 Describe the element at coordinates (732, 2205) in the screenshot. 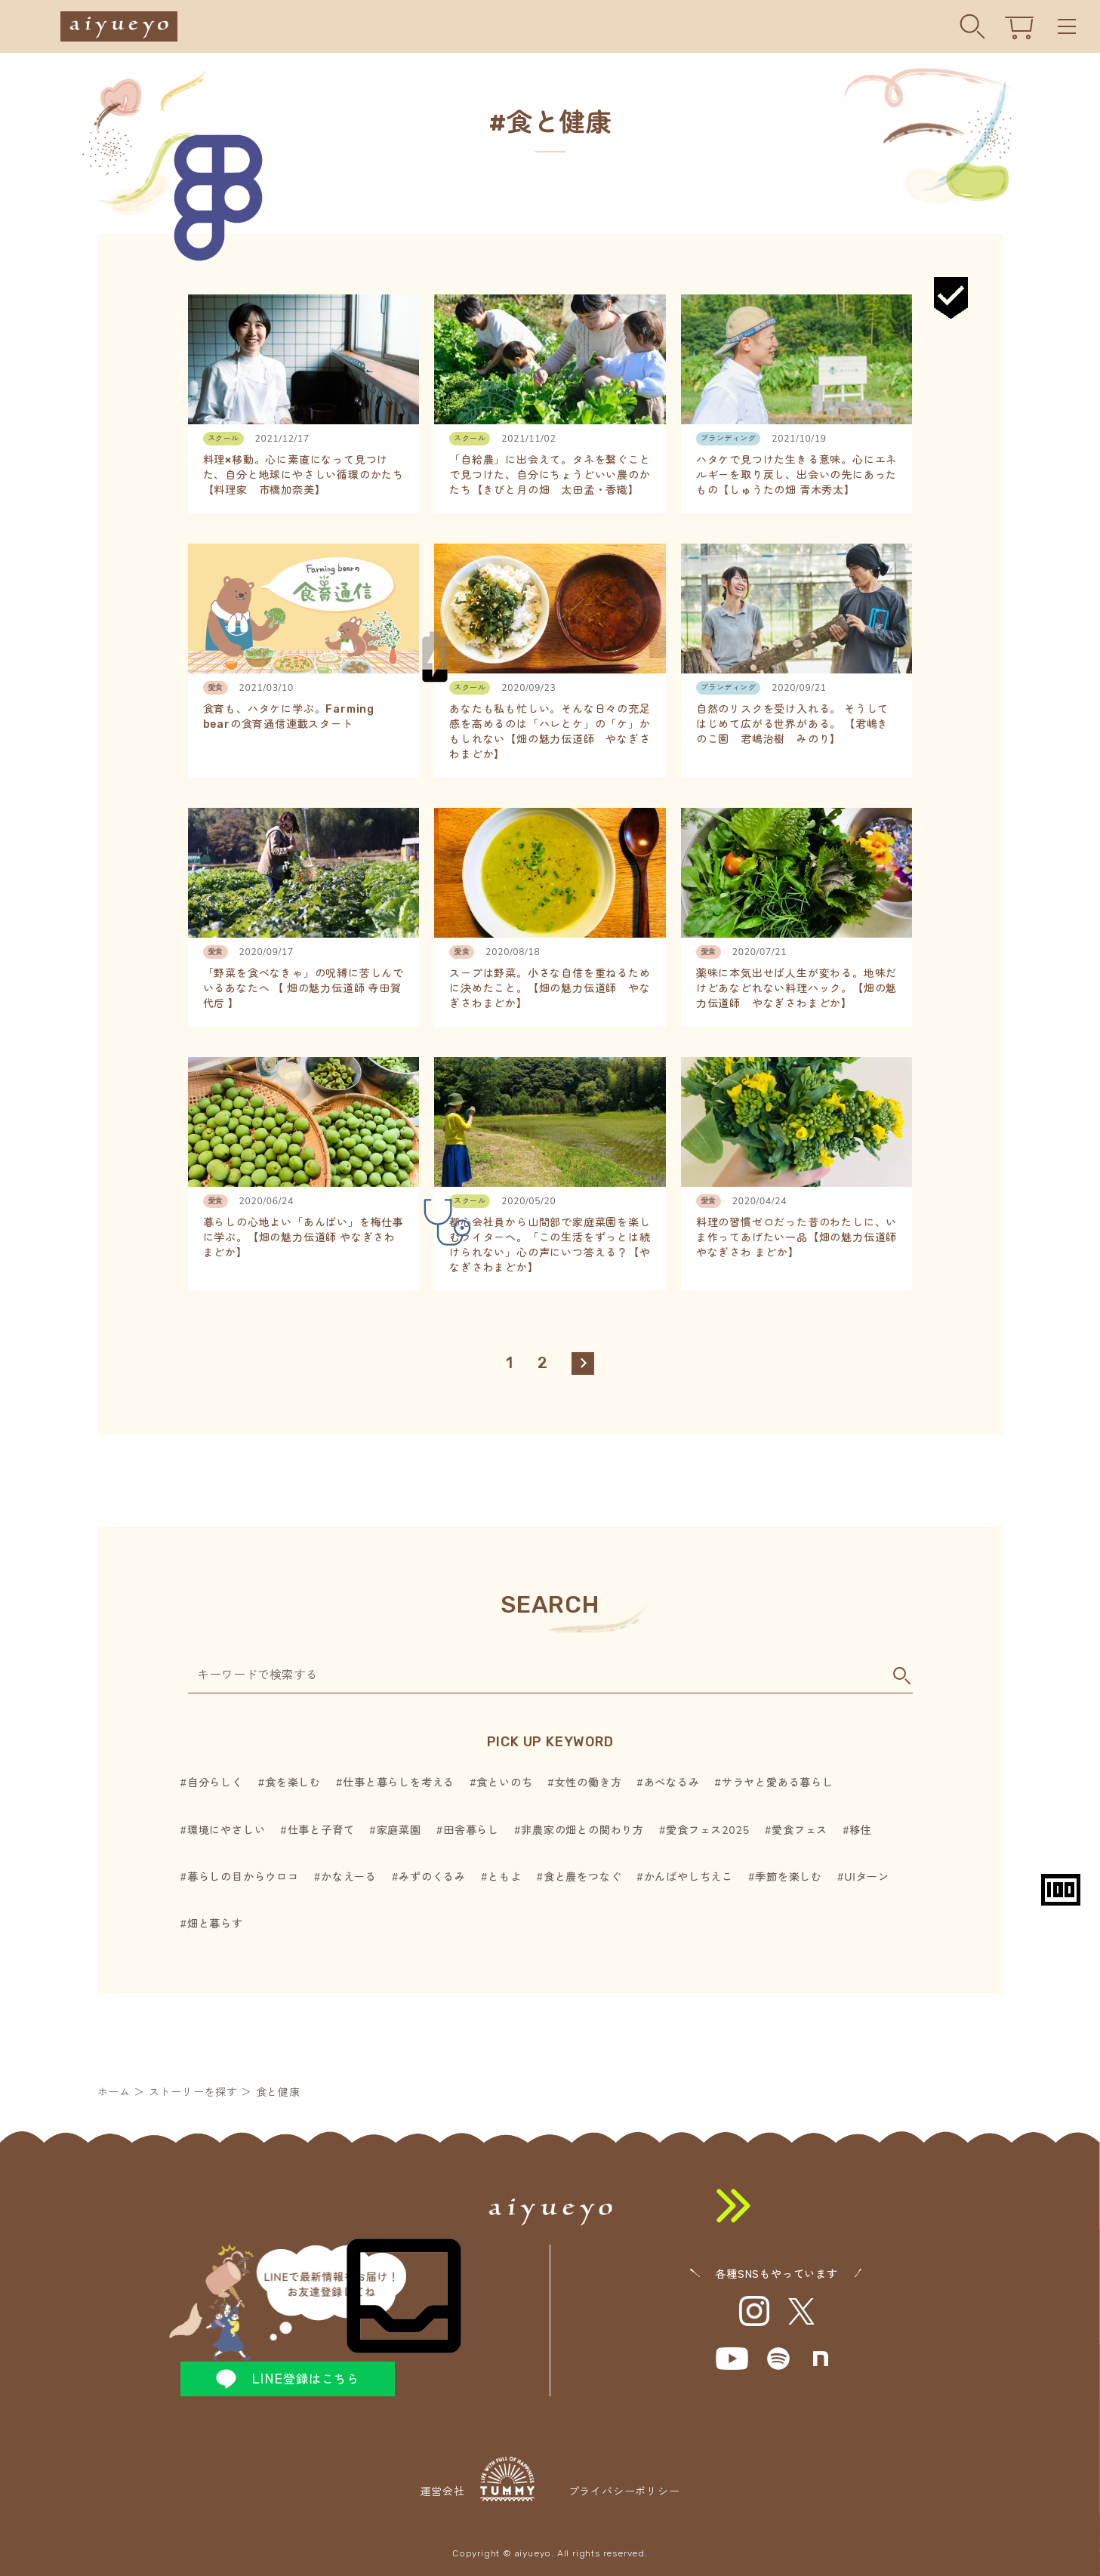

I see `skip forward or advance to next item` at that location.